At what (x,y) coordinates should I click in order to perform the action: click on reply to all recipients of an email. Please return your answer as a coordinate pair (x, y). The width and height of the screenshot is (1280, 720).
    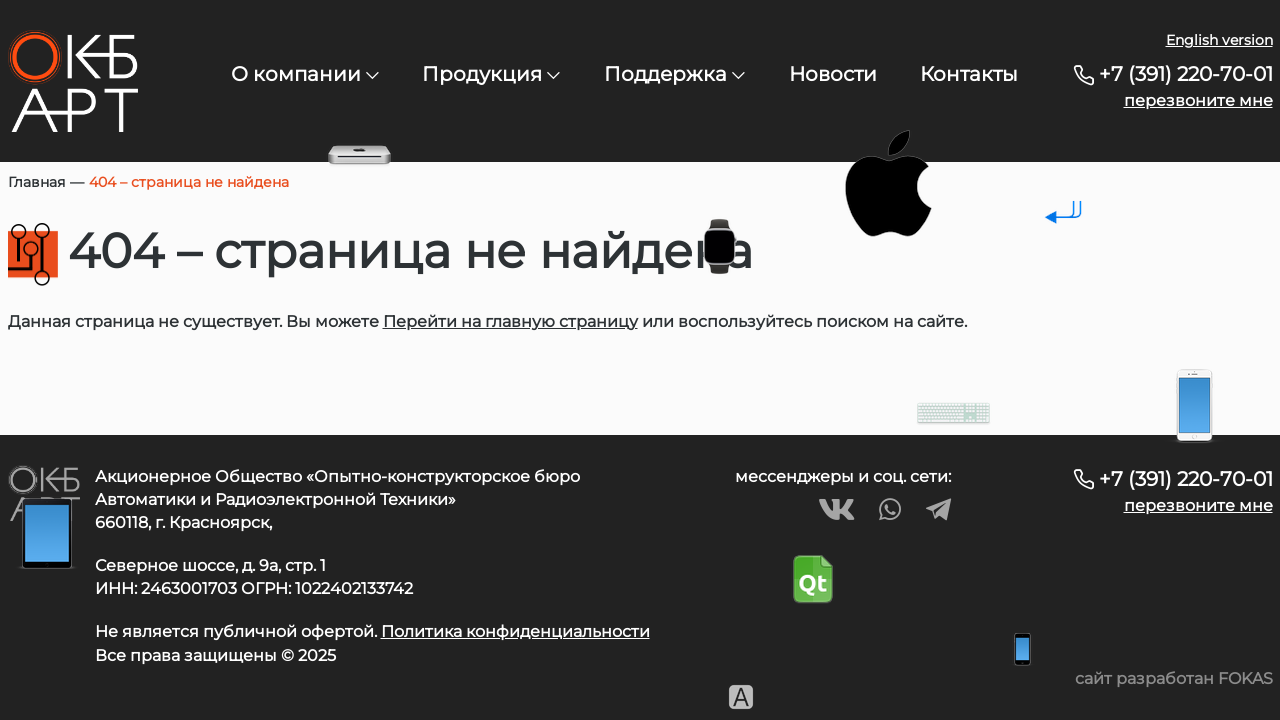
    Looking at the image, I should click on (1062, 209).